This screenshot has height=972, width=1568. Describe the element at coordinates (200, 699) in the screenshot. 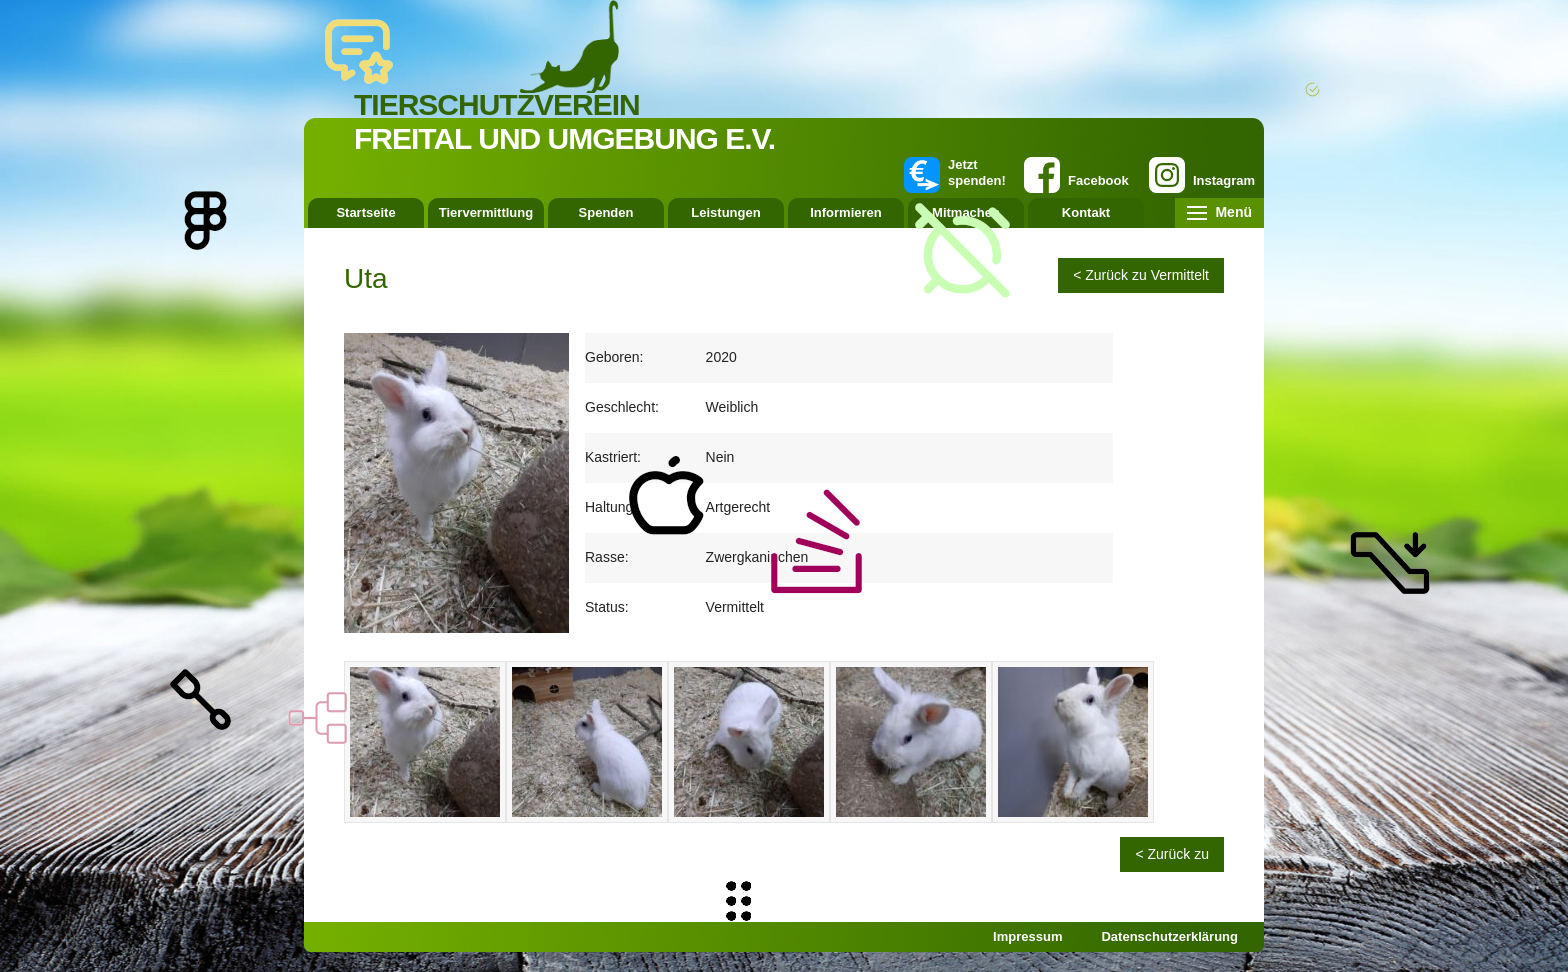

I see `access grilling or barbecue tools` at that location.